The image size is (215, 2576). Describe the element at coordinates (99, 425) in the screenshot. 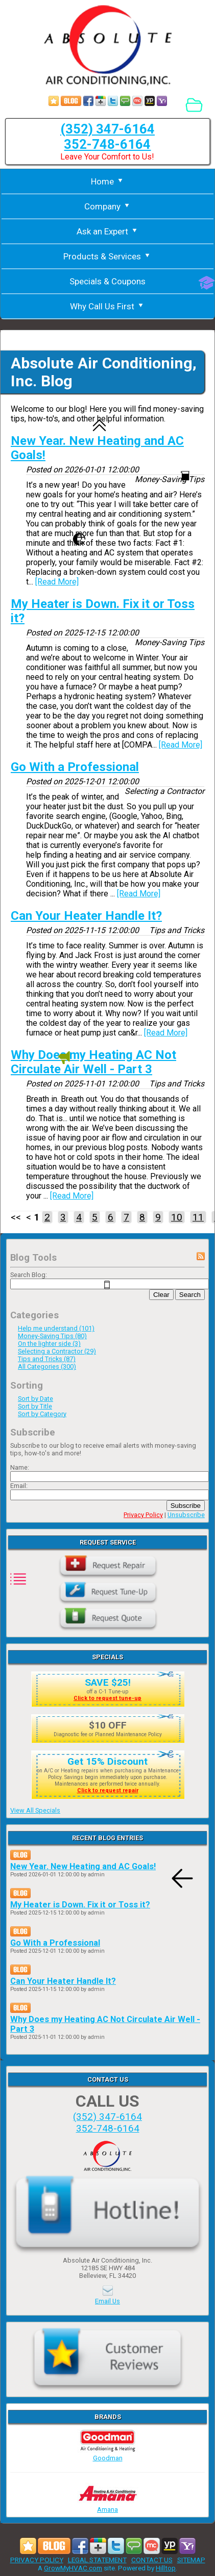

I see `scroll to top of page` at that location.